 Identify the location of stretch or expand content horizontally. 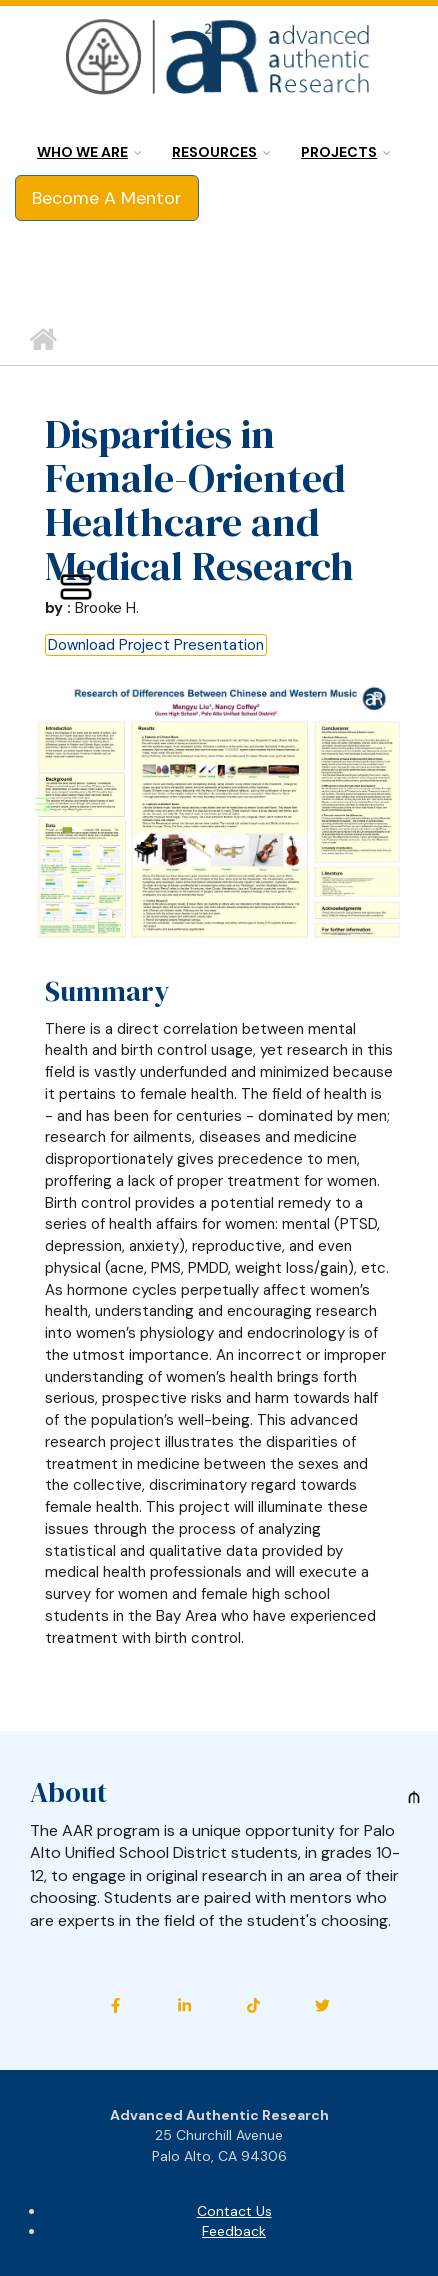
(76, 587).